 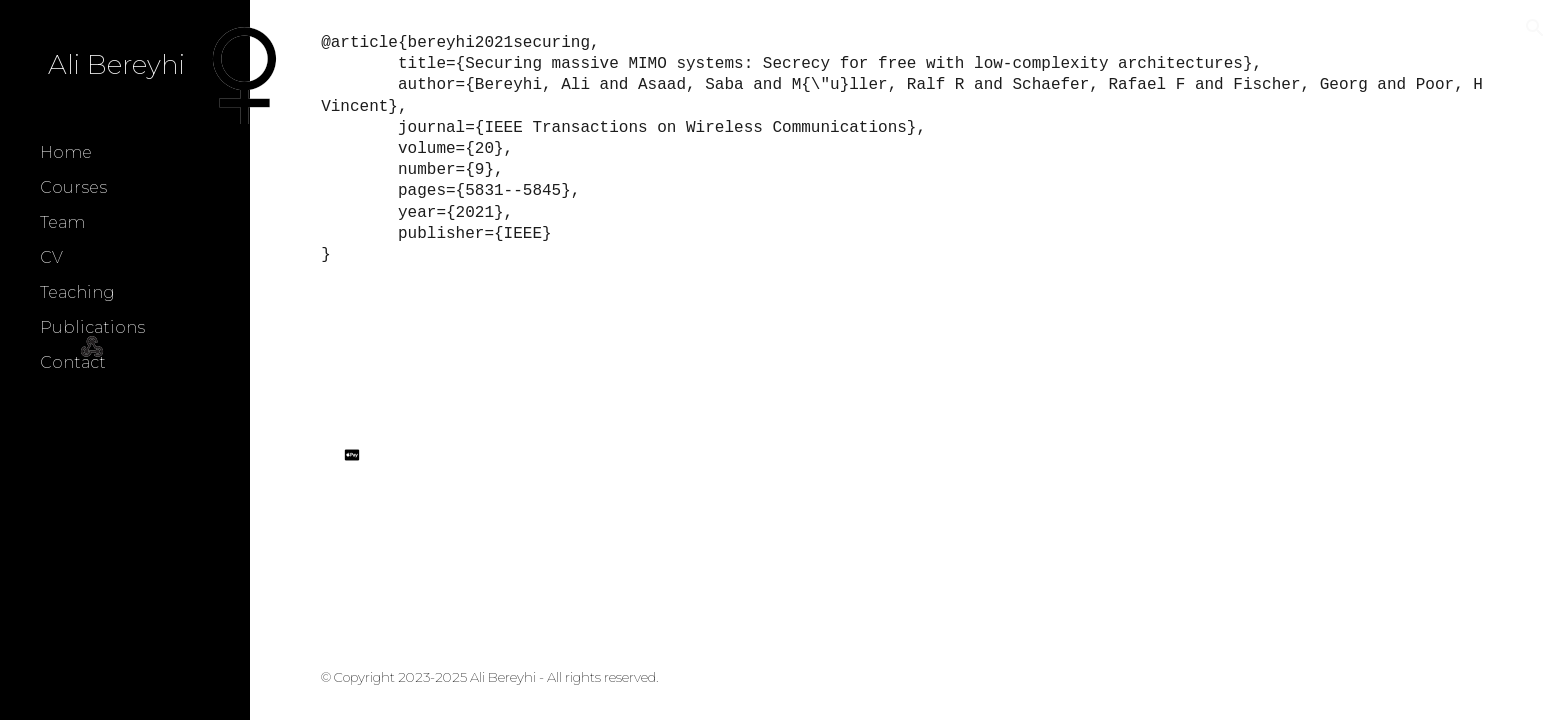 What do you see at coordinates (244, 73) in the screenshot?
I see `indicates female or women's category` at bounding box center [244, 73].